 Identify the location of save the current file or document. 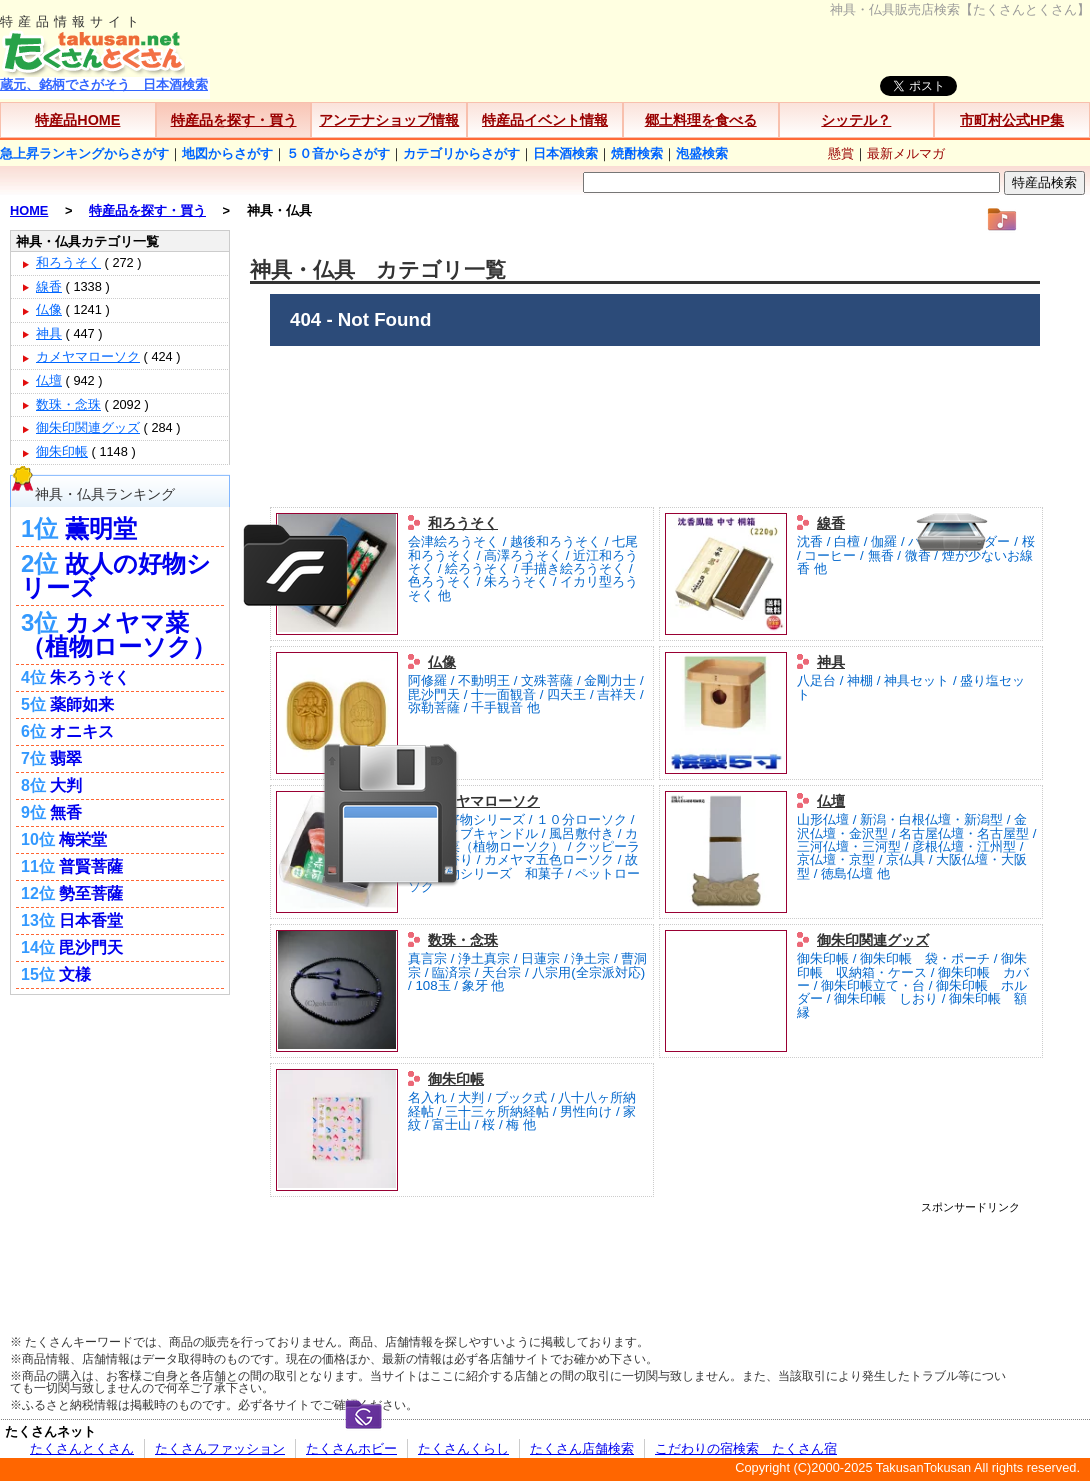
(390, 815).